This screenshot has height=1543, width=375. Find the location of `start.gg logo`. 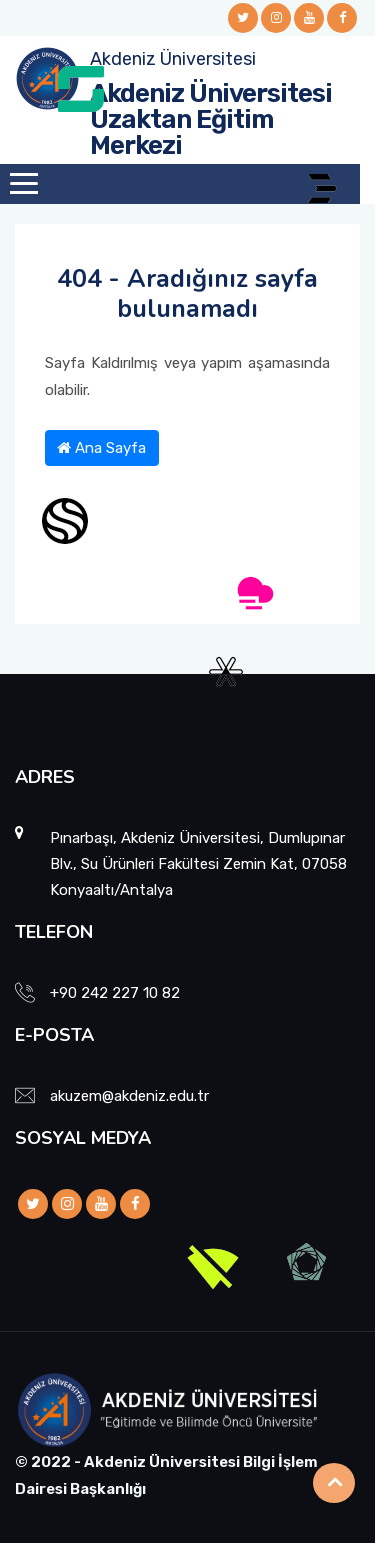

start.gg logo is located at coordinates (81, 89).